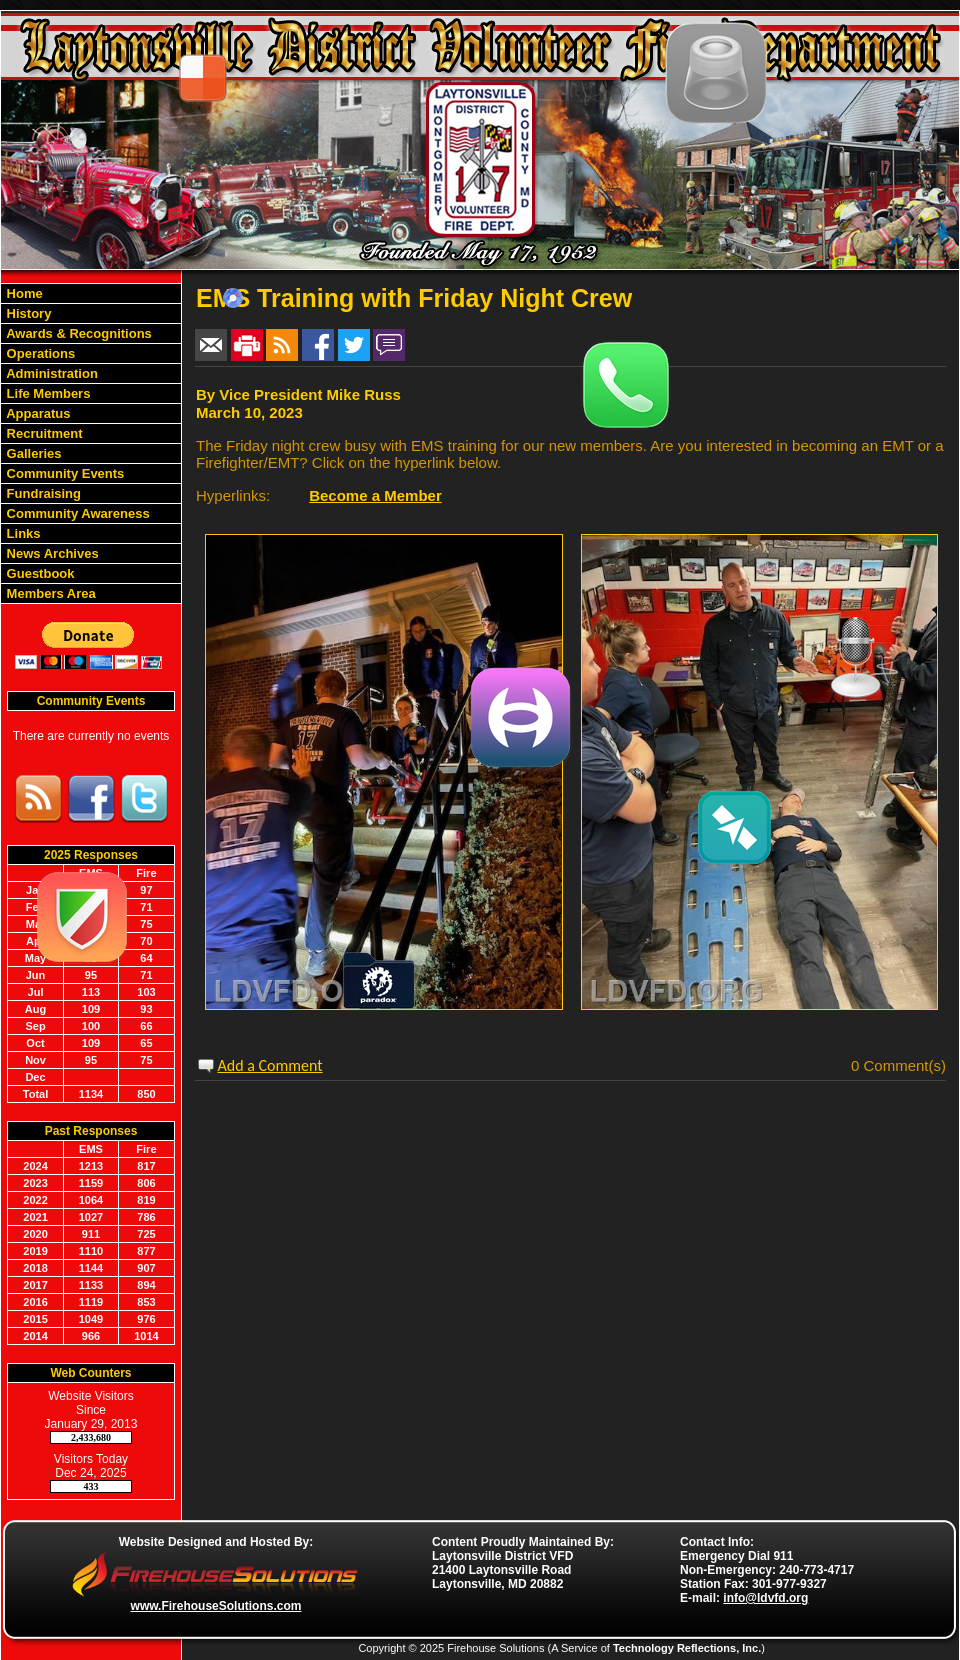 This screenshot has height=1660, width=960. Describe the element at coordinates (857, 655) in the screenshot. I see `access microphone settings` at that location.